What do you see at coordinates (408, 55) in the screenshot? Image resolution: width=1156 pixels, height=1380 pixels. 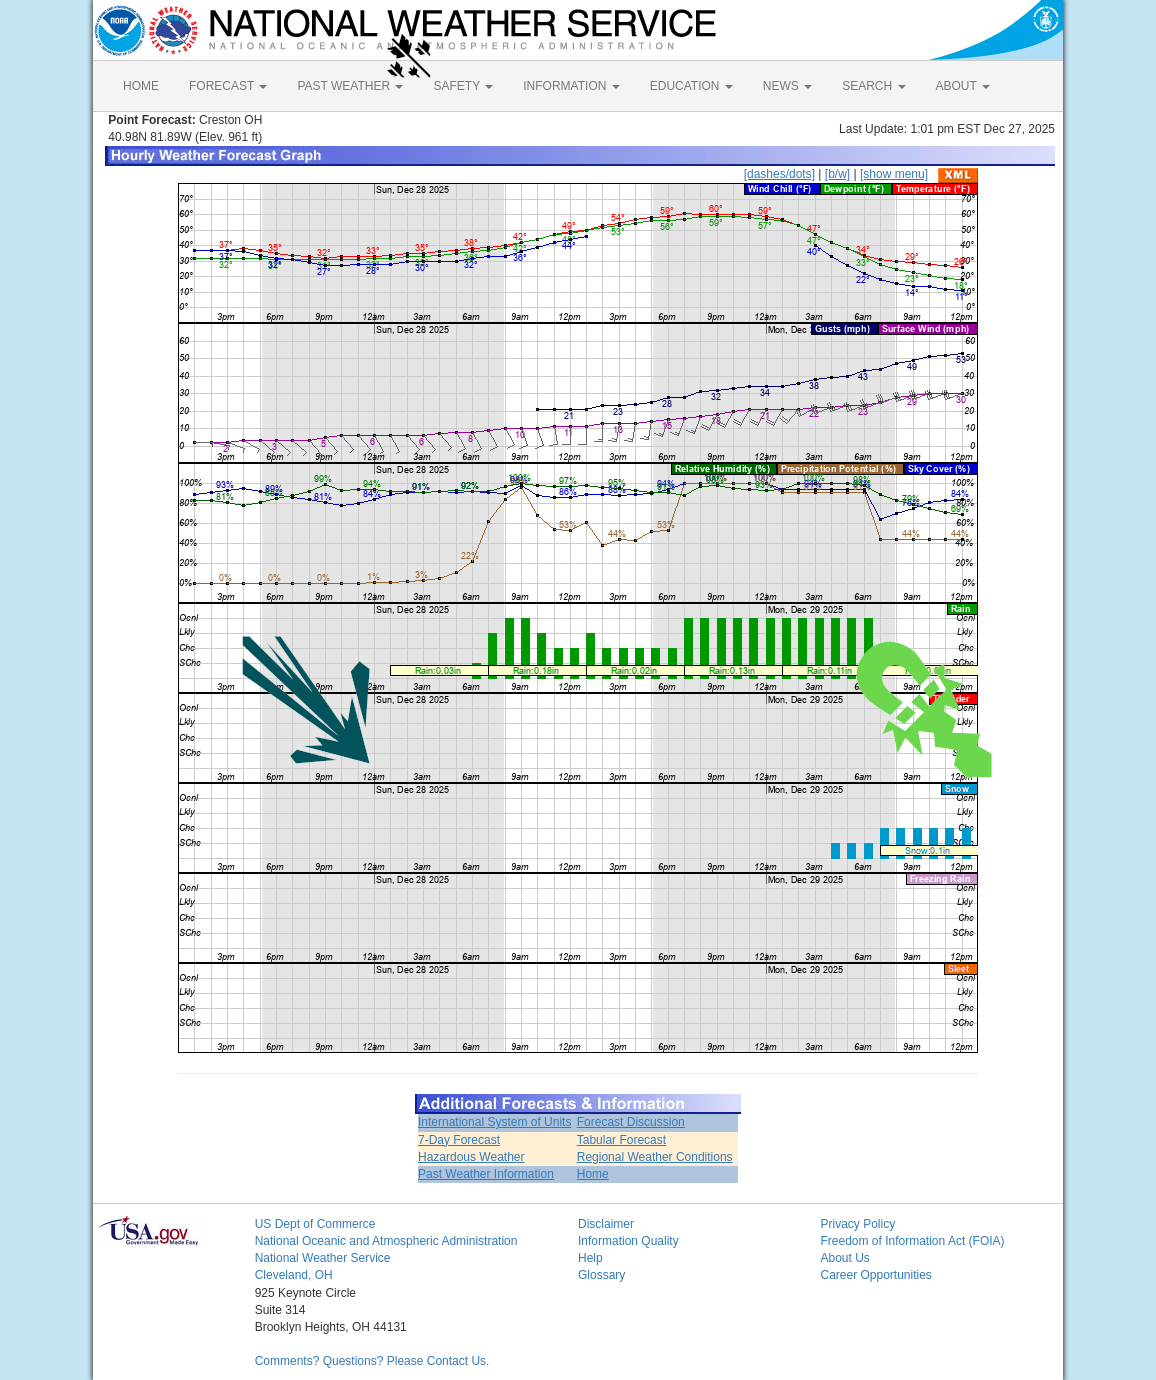 I see `launch multiple projectiles or arrows` at bounding box center [408, 55].